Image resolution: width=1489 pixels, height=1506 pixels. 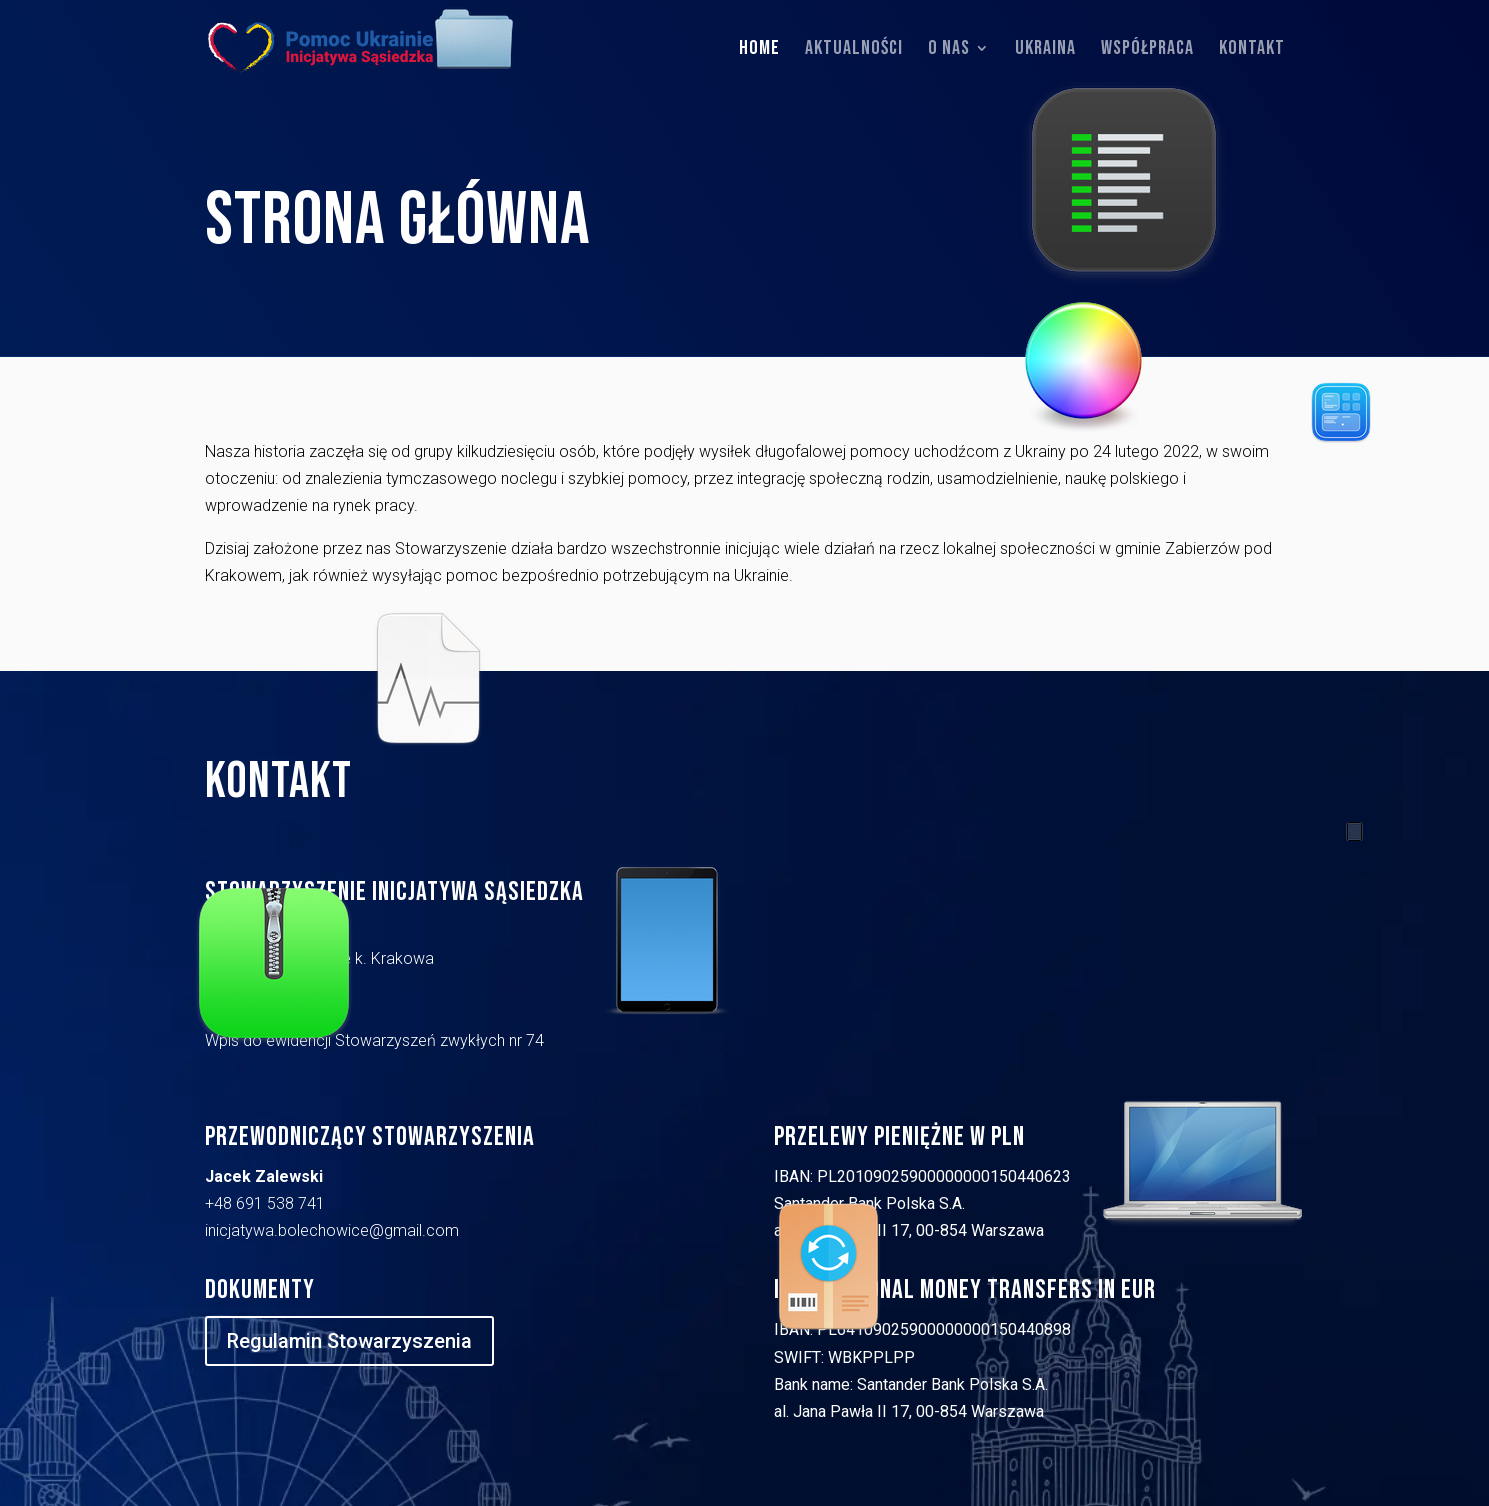 What do you see at coordinates (1124, 183) in the screenshot?
I see `access startup disk and boot preferences` at bounding box center [1124, 183].